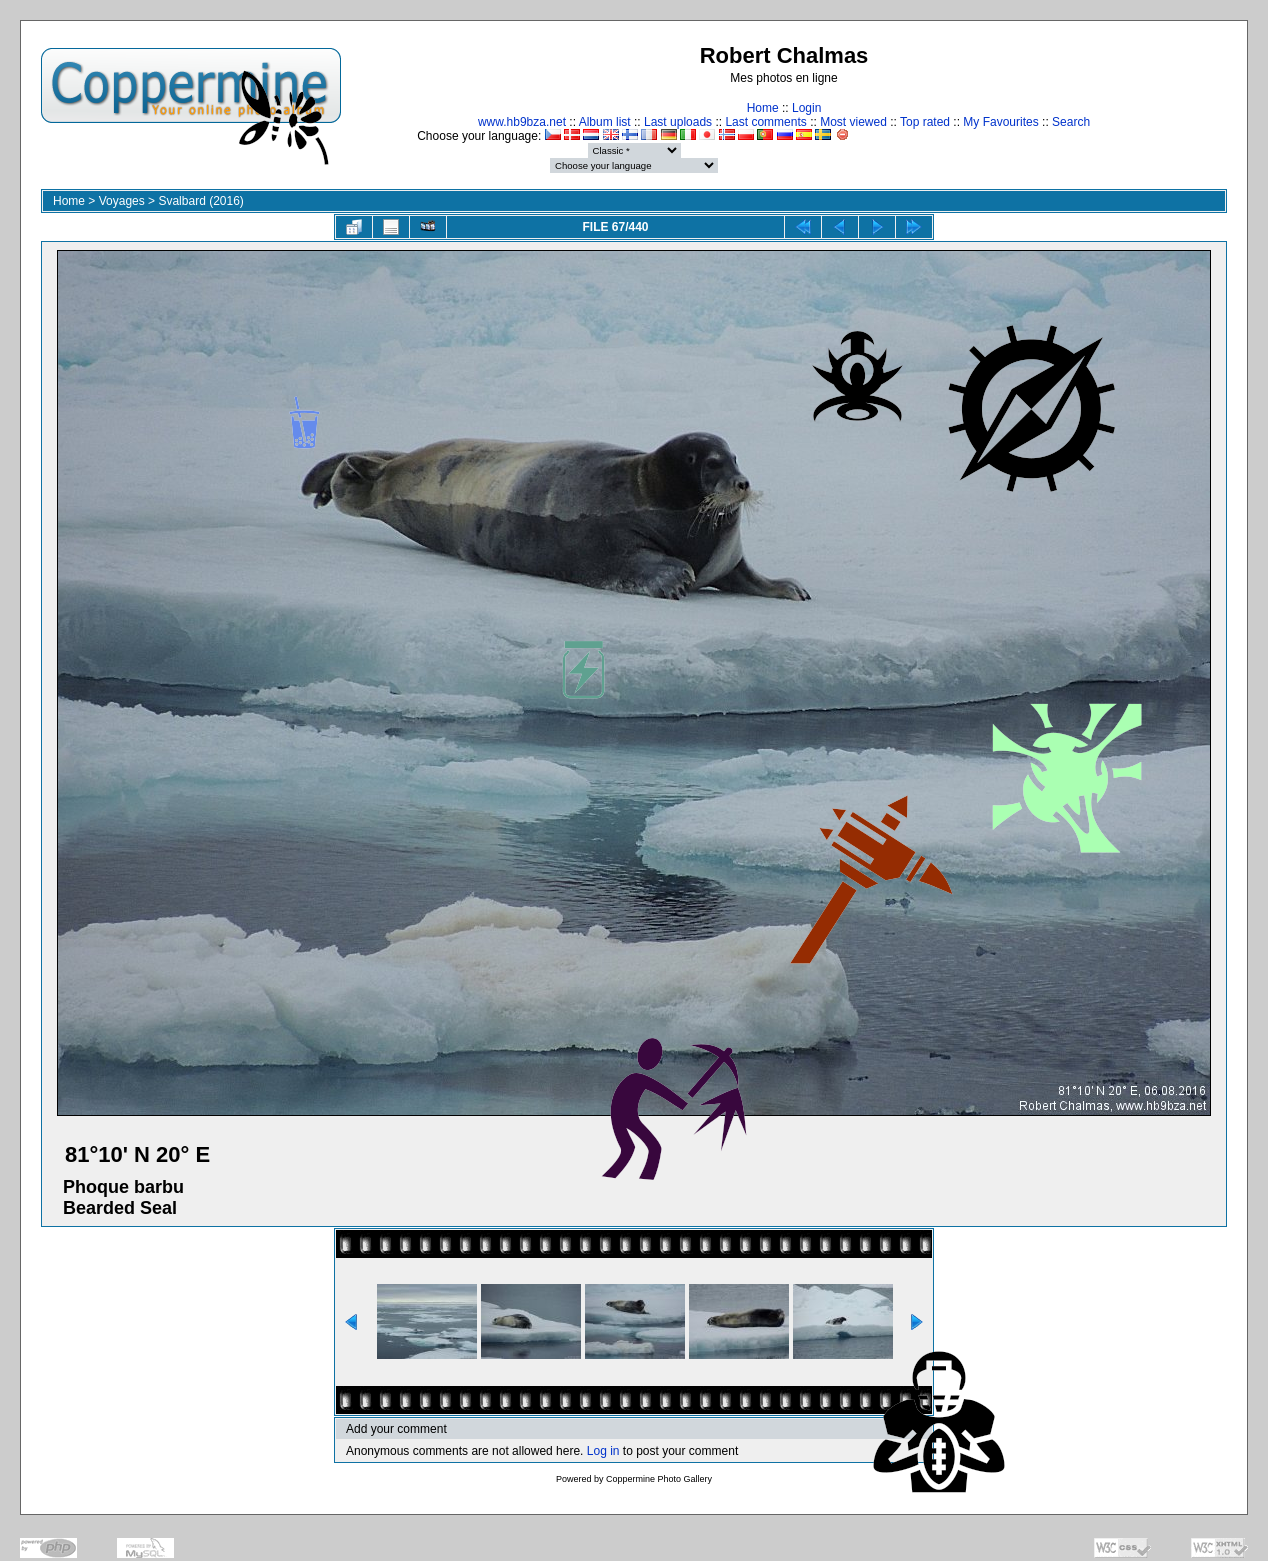  I want to click on view character health or organ status, so click(1067, 778).